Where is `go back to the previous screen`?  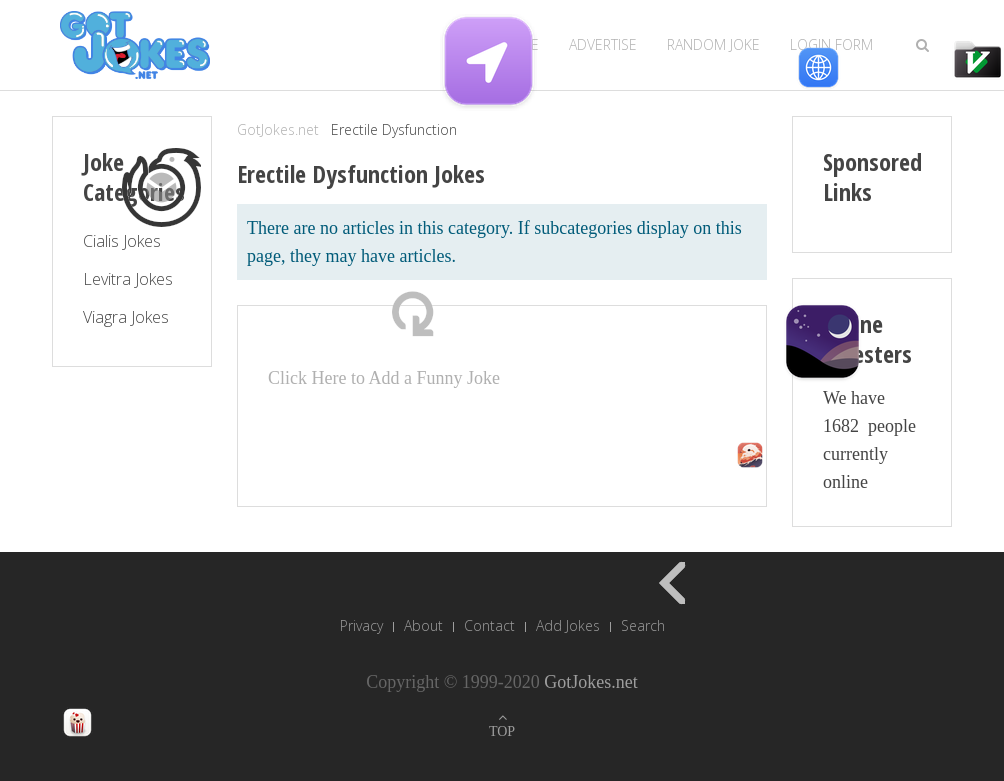 go back to the previous screen is located at coordinates (671, 583).